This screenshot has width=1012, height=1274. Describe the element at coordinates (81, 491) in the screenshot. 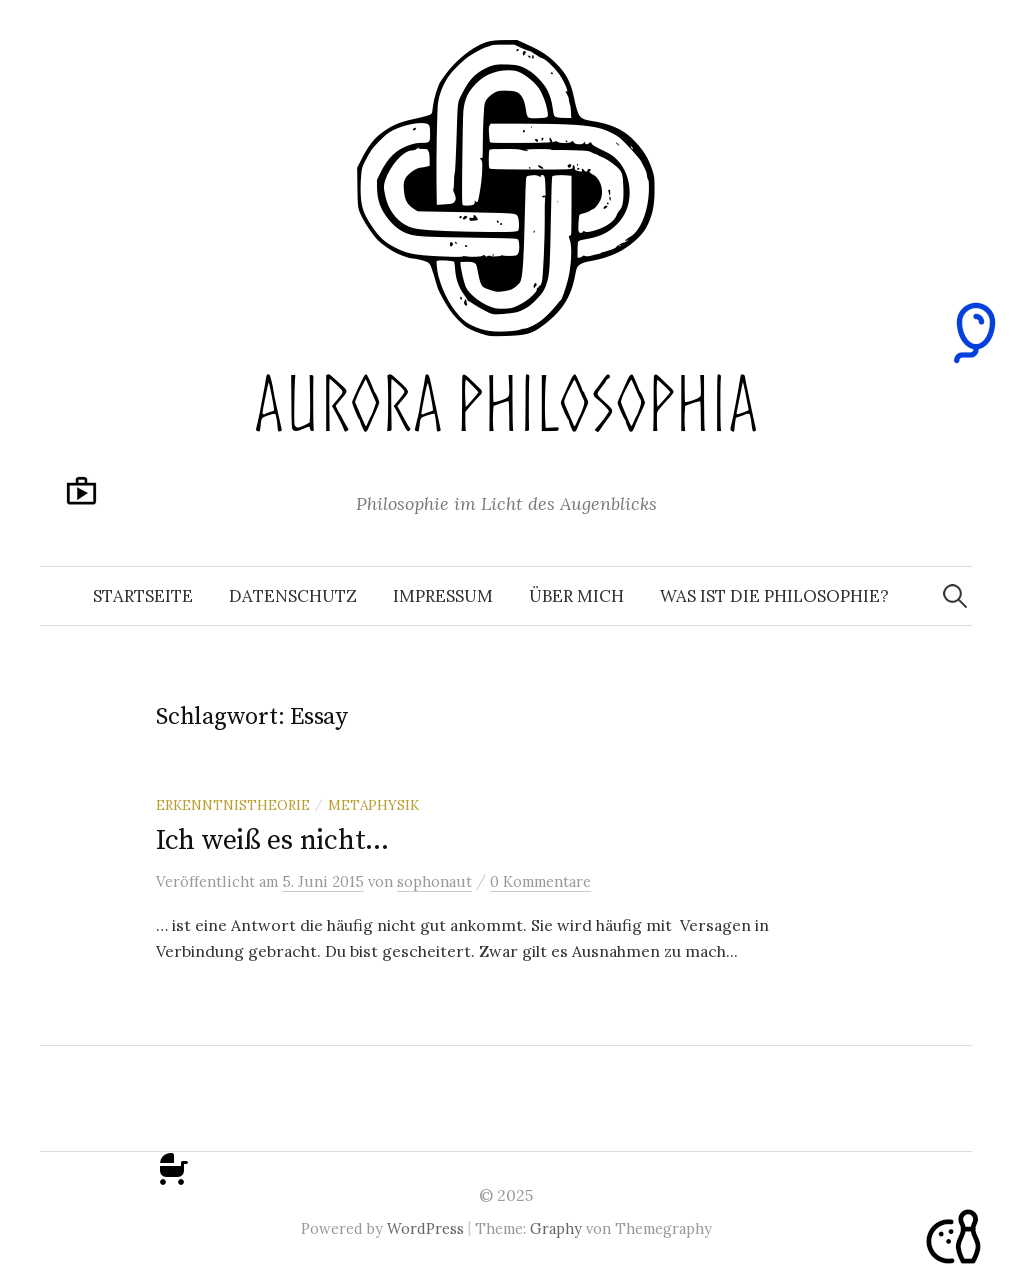

I see `open the shop or store` at that location.